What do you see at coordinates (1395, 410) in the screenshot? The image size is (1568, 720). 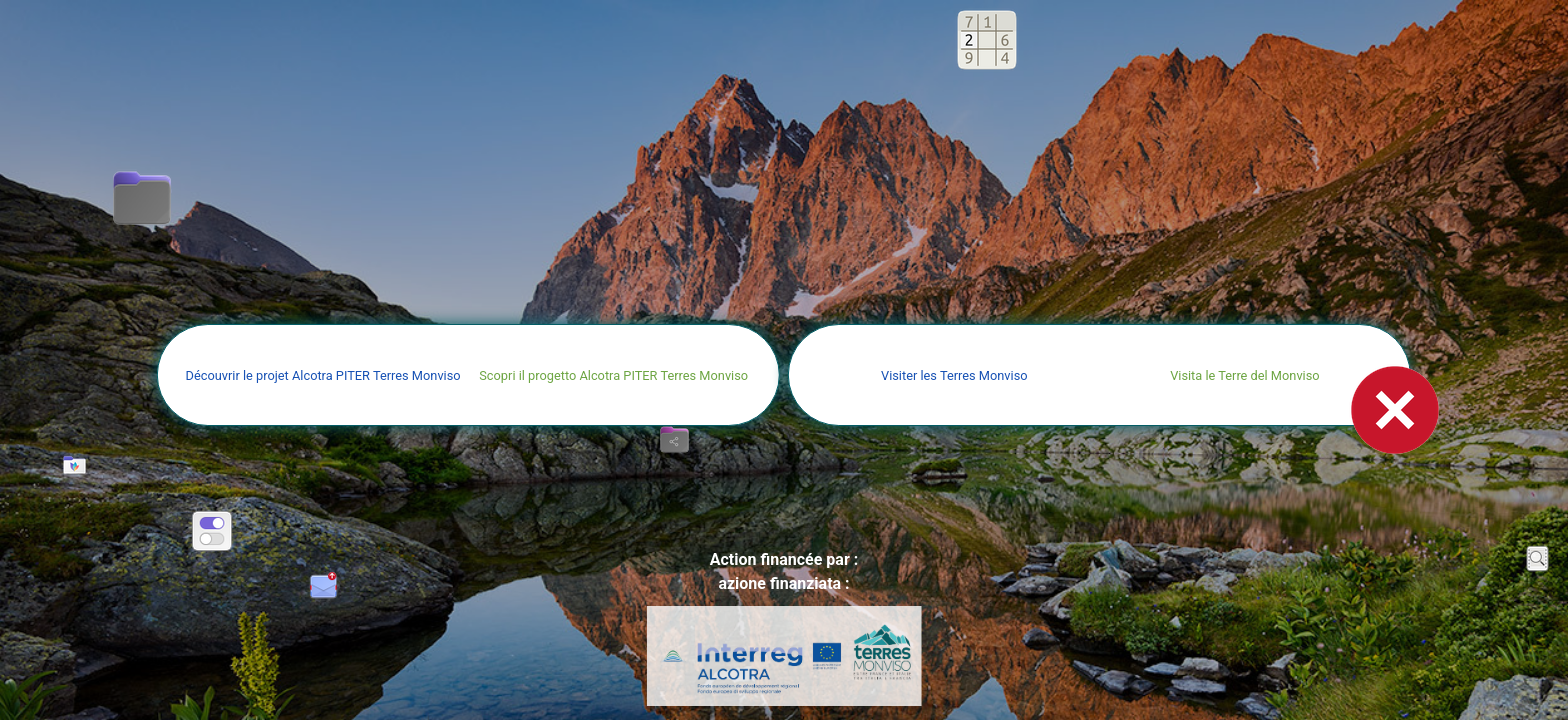 I see `close the current dialog or window` at bounding box center [1395, 410].